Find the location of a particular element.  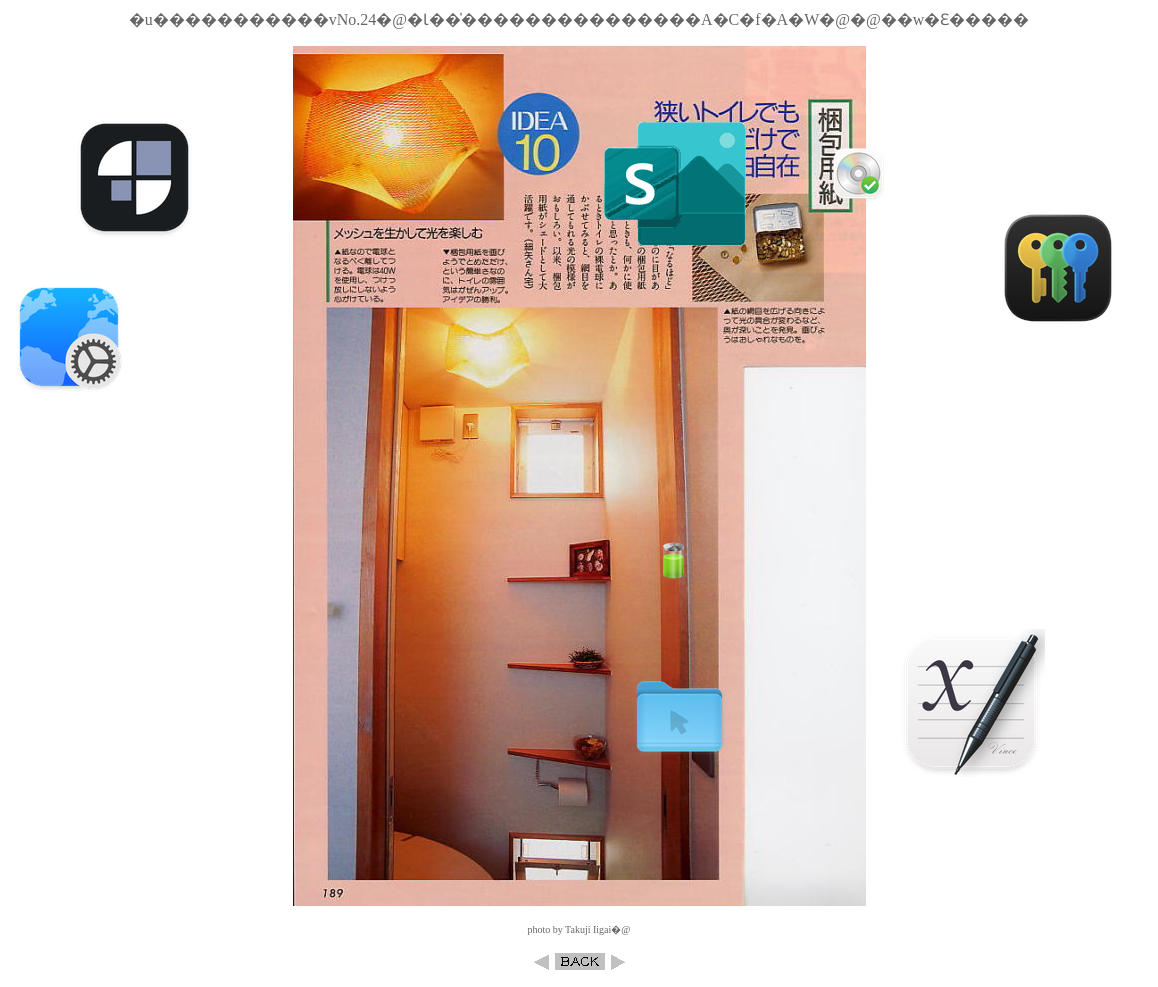

view current battery level is located at coordinates (673, 560).